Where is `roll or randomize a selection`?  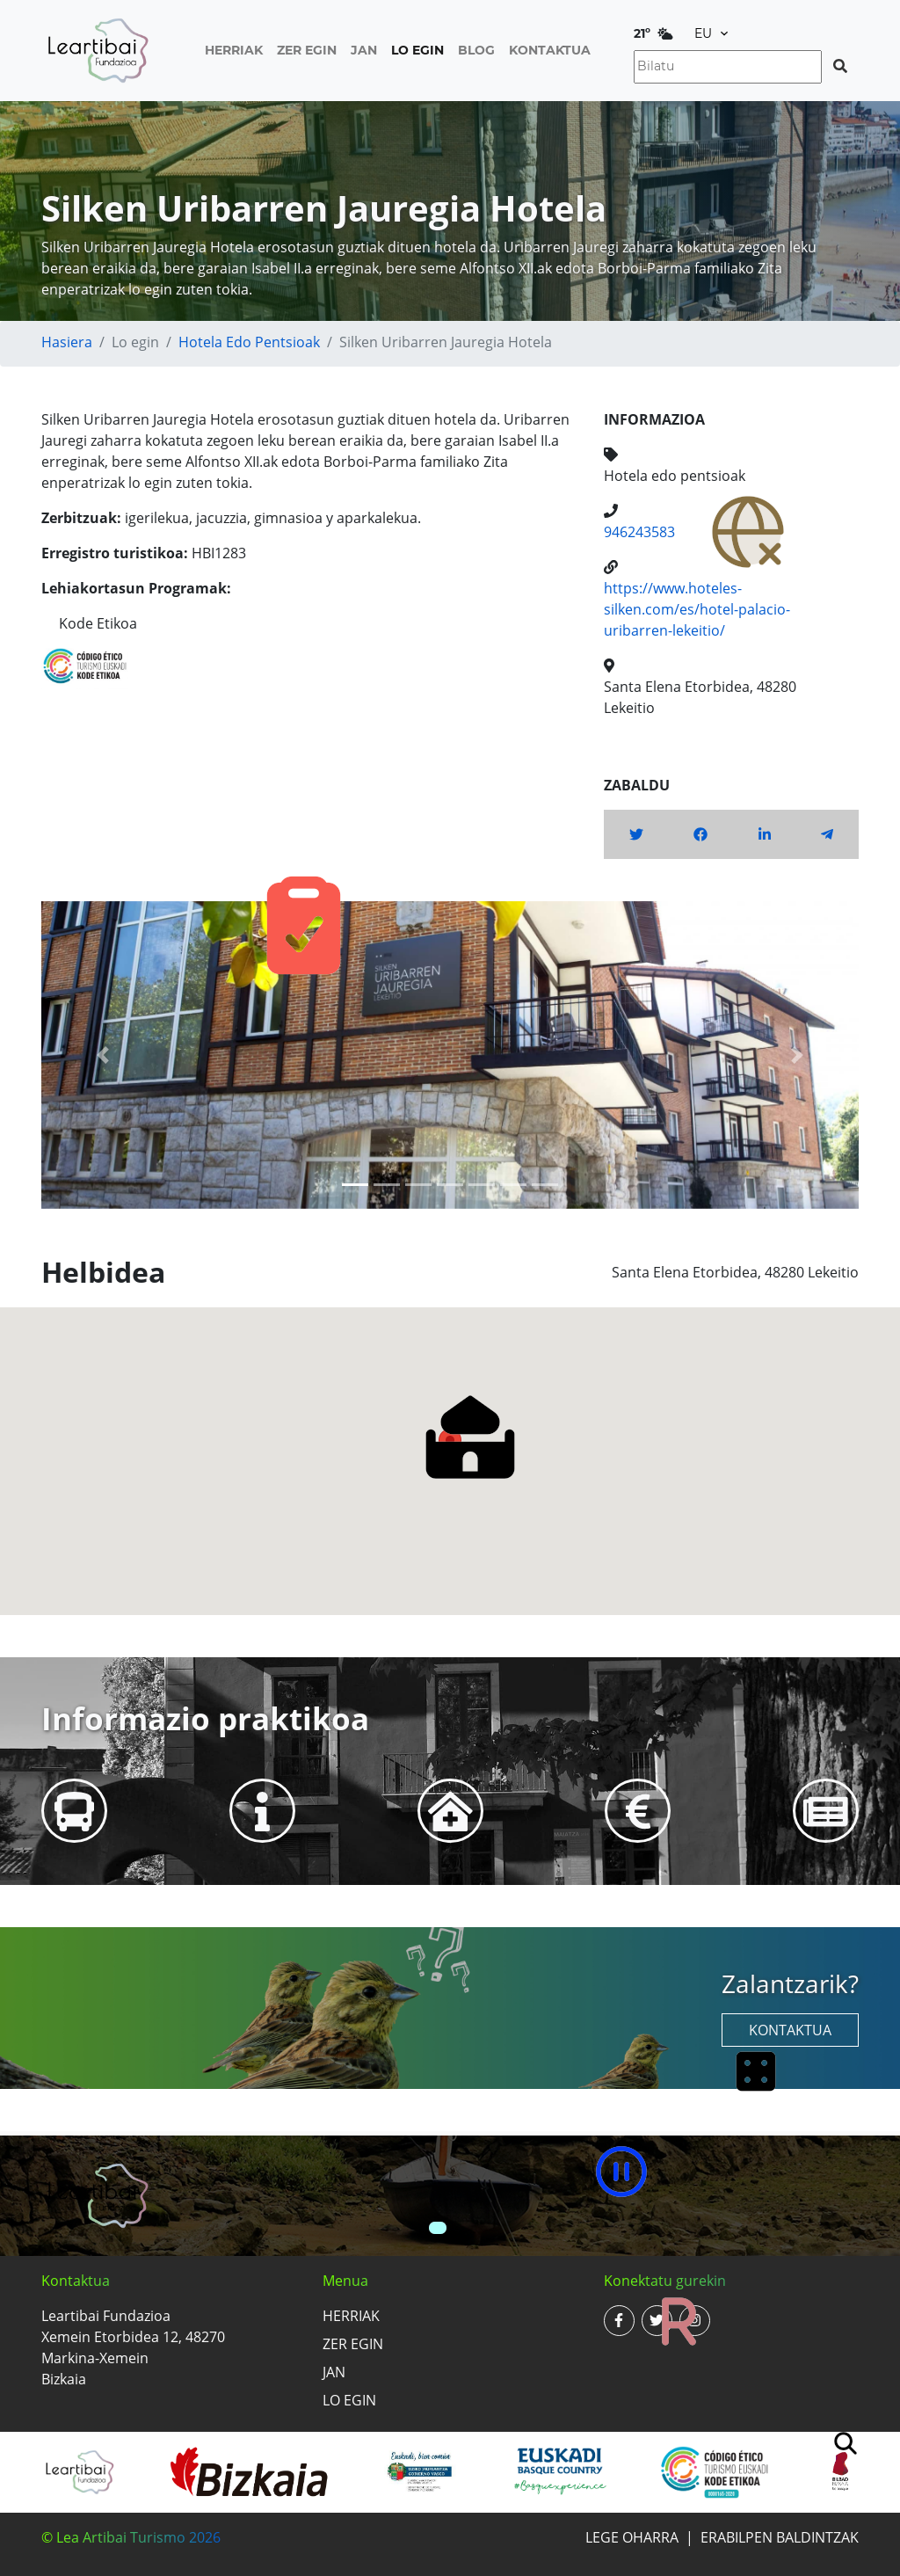
roll or randomize a selection is located at coordinates (756, 2071).